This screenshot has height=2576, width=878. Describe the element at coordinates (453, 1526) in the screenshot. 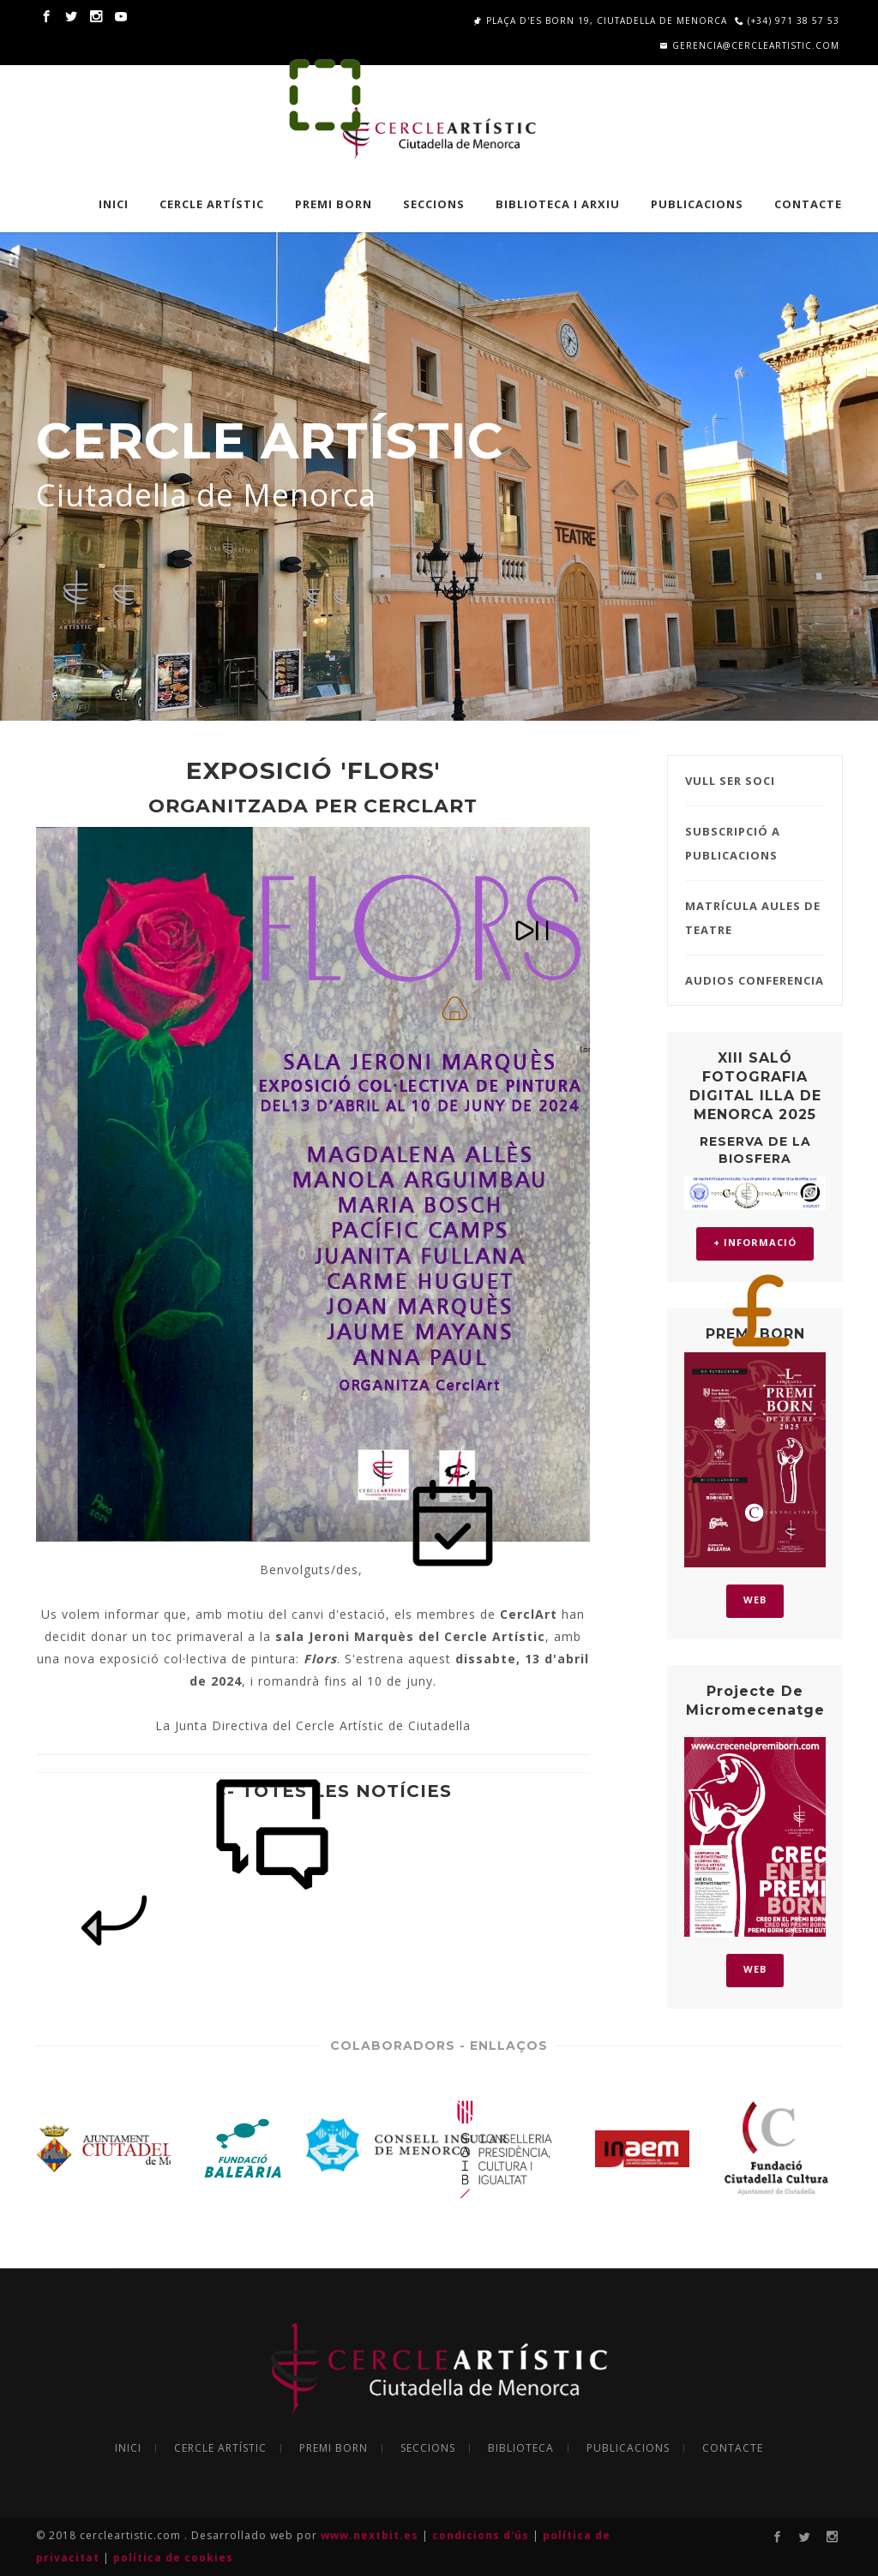

I see `confirm or complete a scheduled event` at that location.